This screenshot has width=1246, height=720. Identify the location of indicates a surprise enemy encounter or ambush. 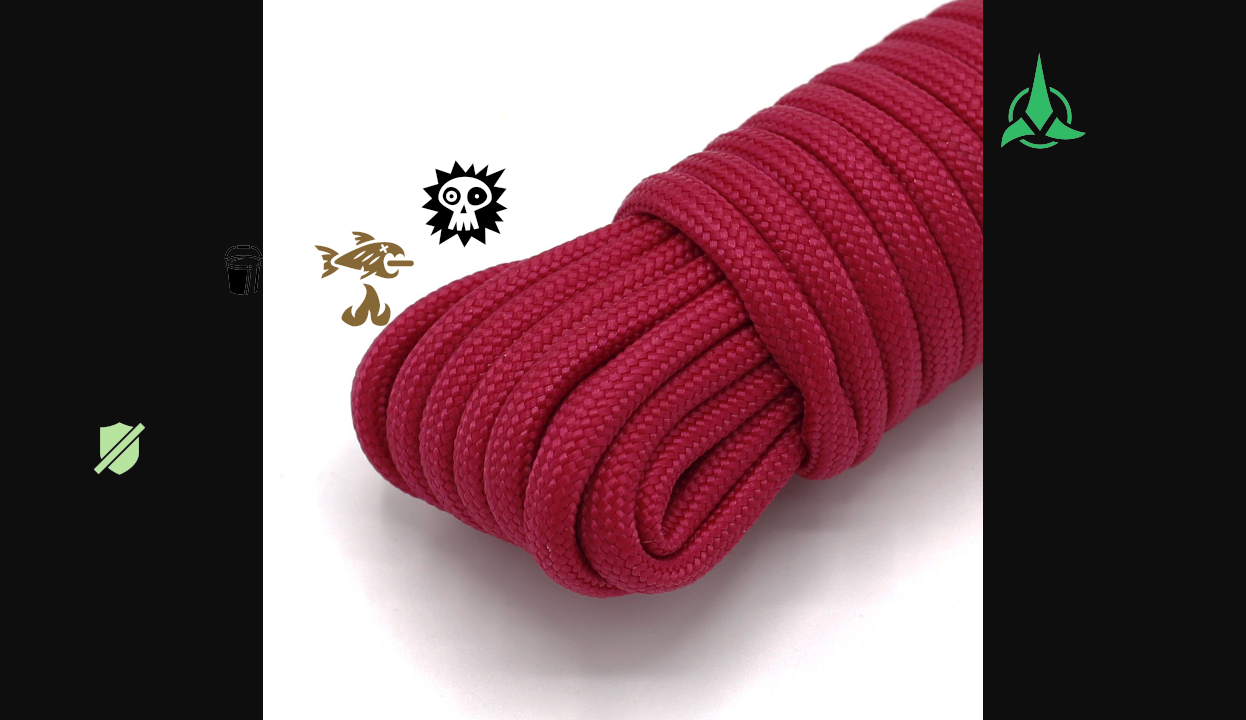
(464, 203).